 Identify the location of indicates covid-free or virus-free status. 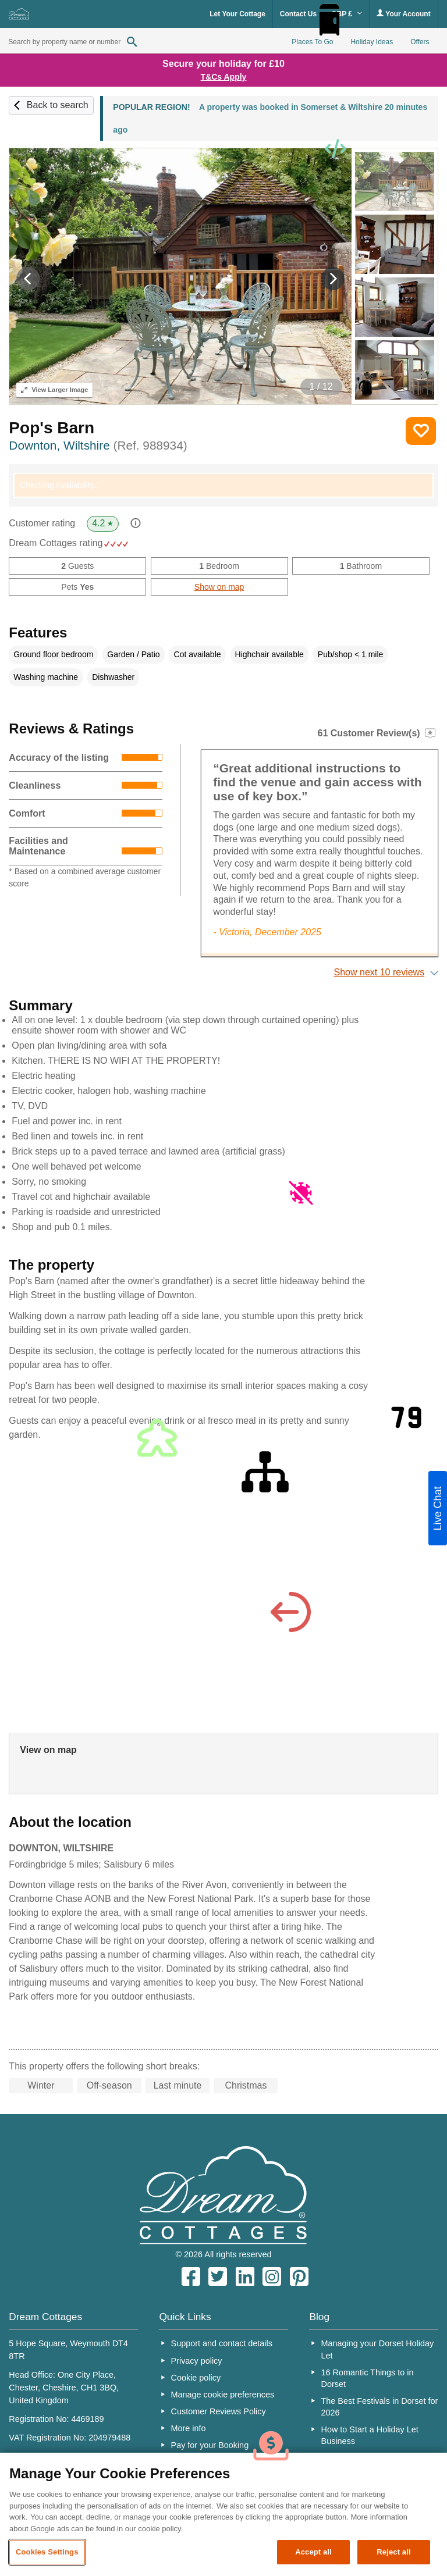
(301, 1193).